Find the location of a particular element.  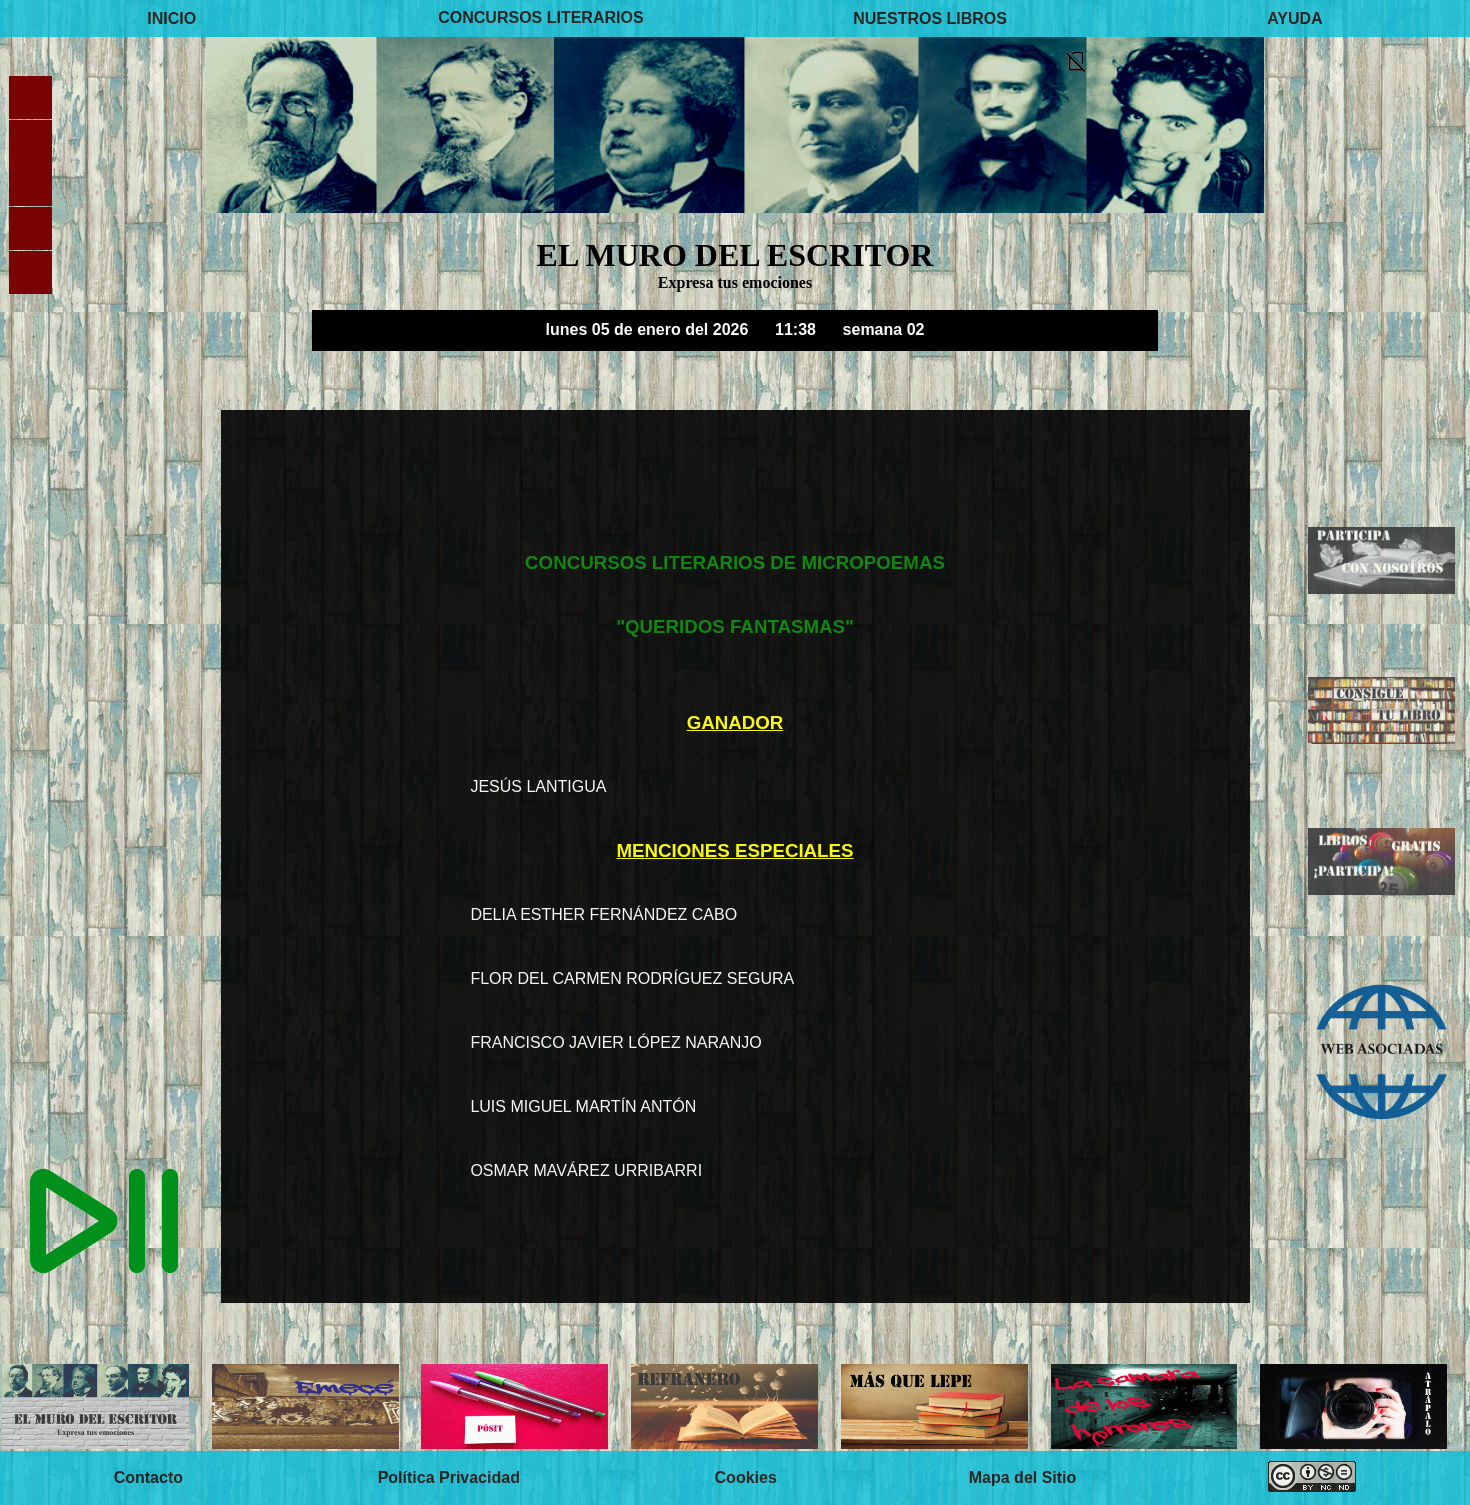

toggle between play and pause for media playback is located at coordinates (104, 1221).